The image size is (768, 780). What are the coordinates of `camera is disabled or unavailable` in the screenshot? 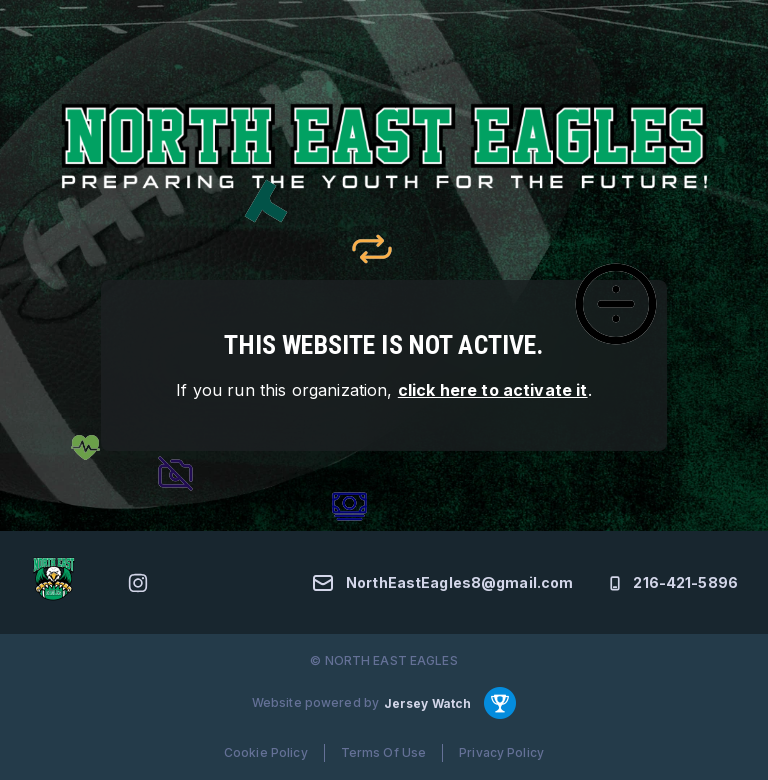 It's located at (175, 473).